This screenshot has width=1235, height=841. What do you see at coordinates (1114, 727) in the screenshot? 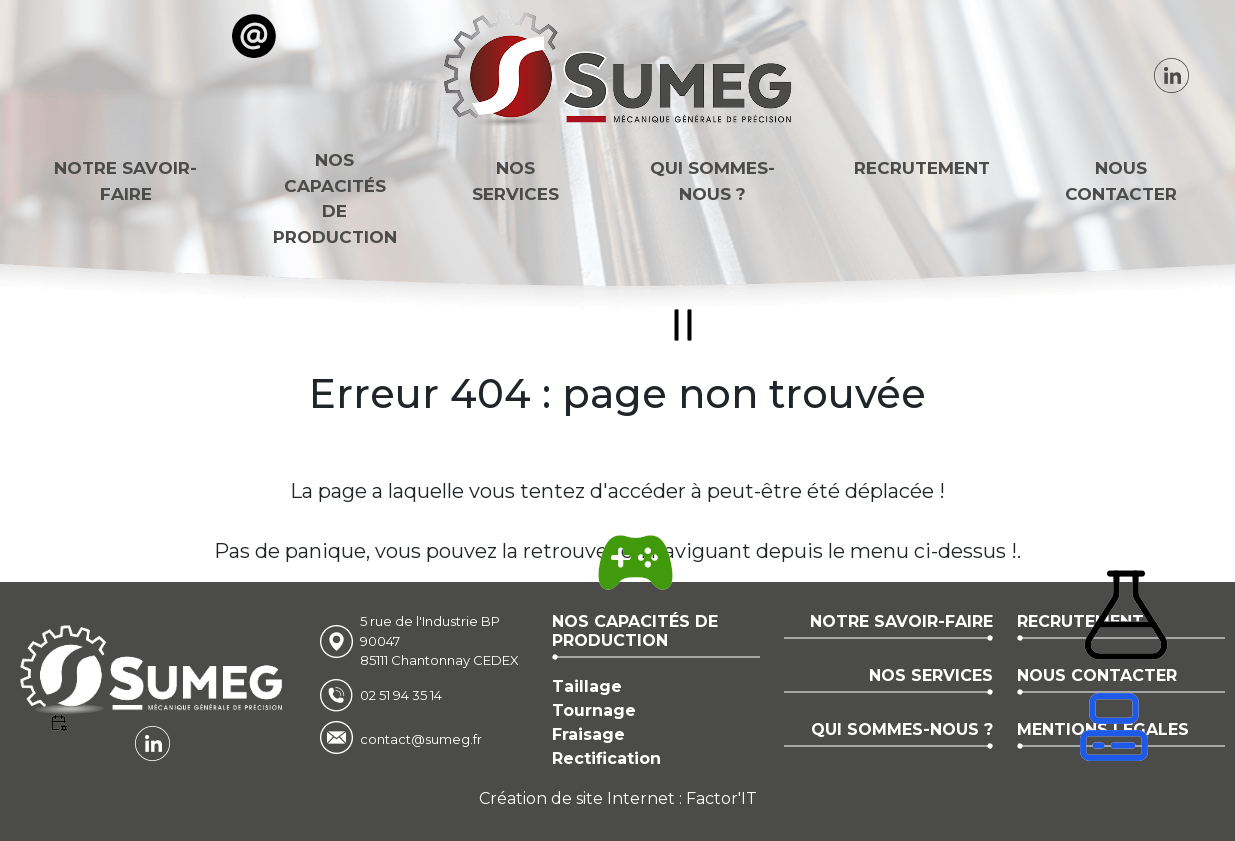
I see `access desktop or computer settings` at bounding box center [1114, 727].